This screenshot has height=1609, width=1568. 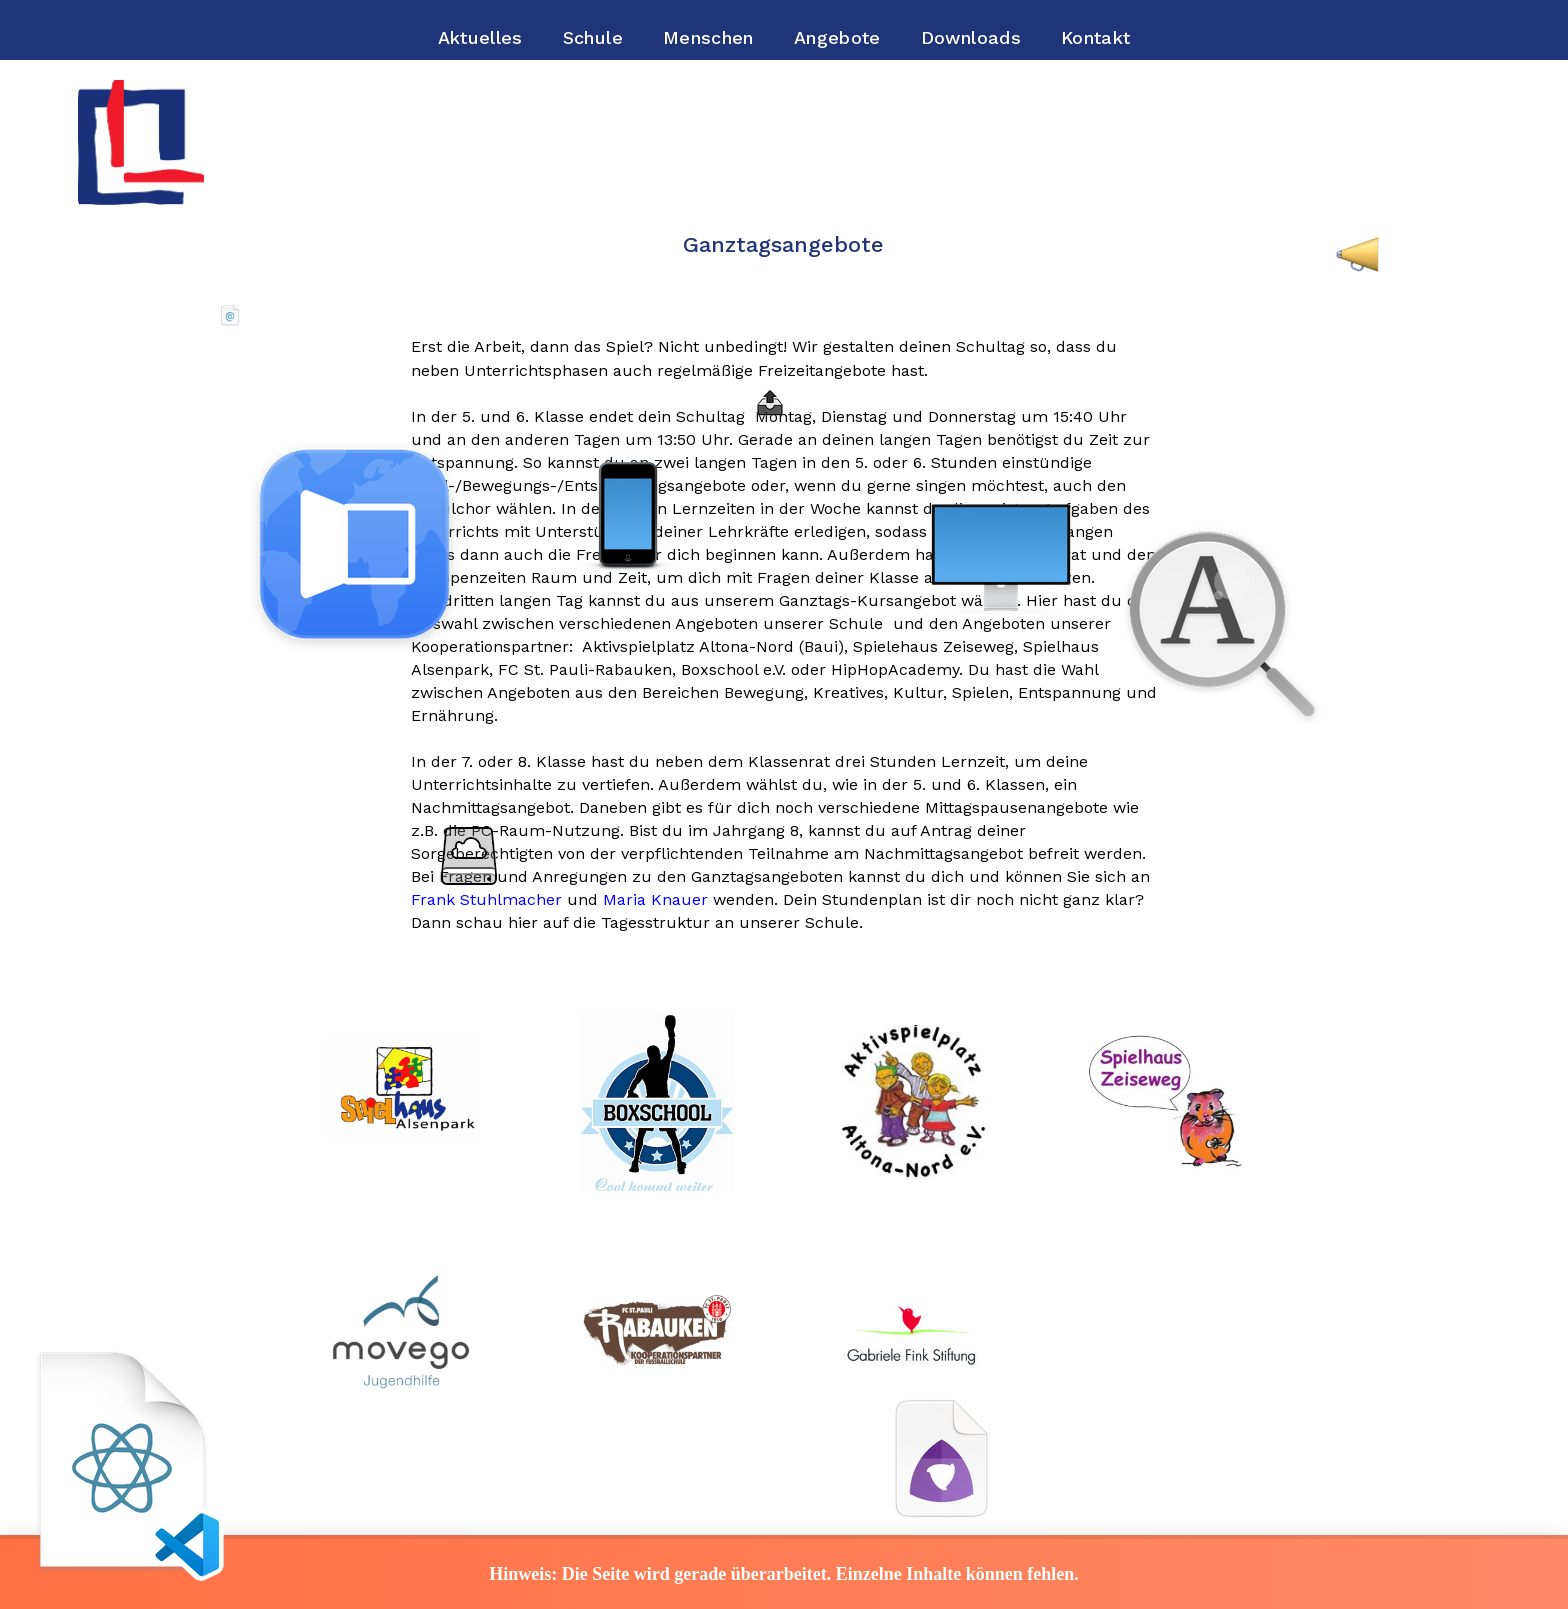 I want to click on apple studio display monitor, so click(x=1001, y=550).